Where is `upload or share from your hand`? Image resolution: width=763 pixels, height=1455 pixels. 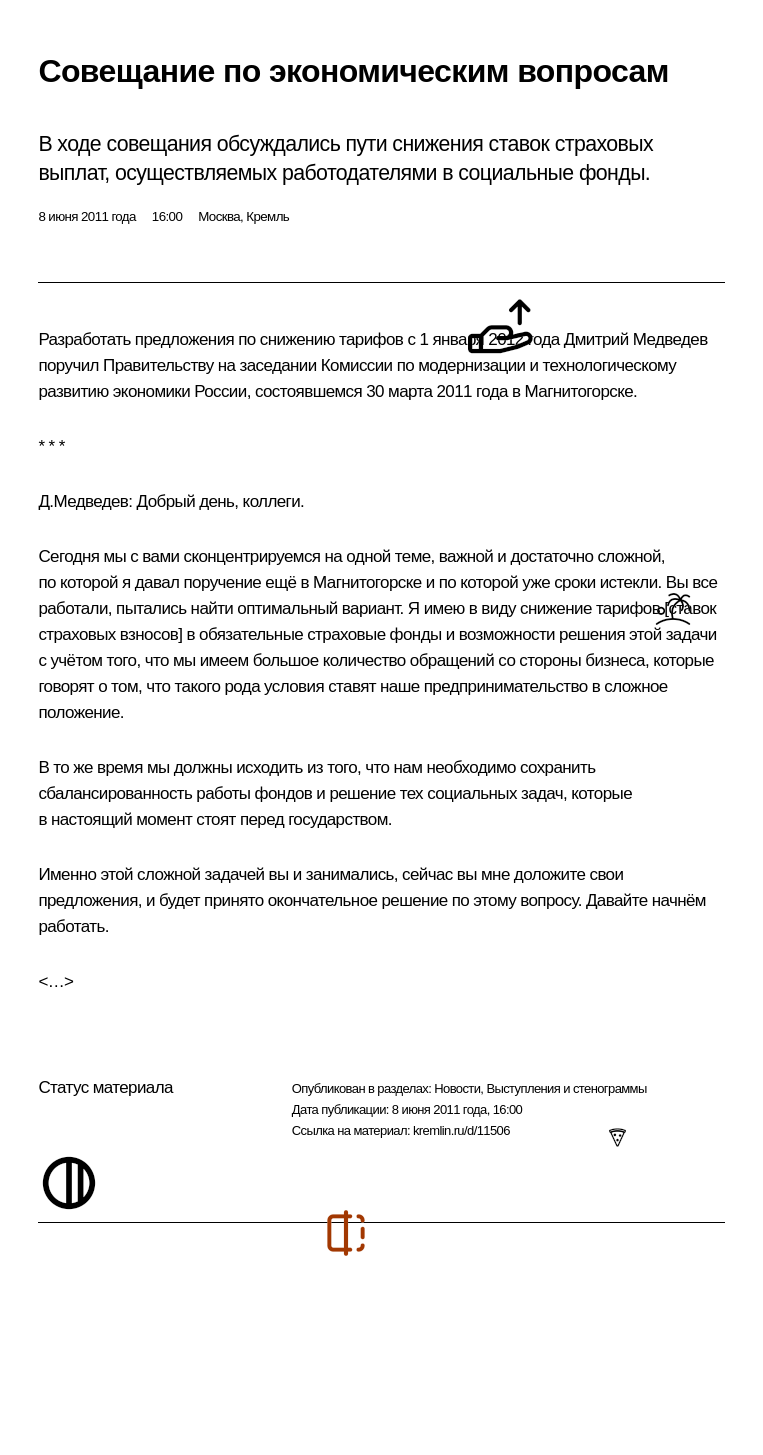 upload or share from your hand is located at coordinates (502, 329).